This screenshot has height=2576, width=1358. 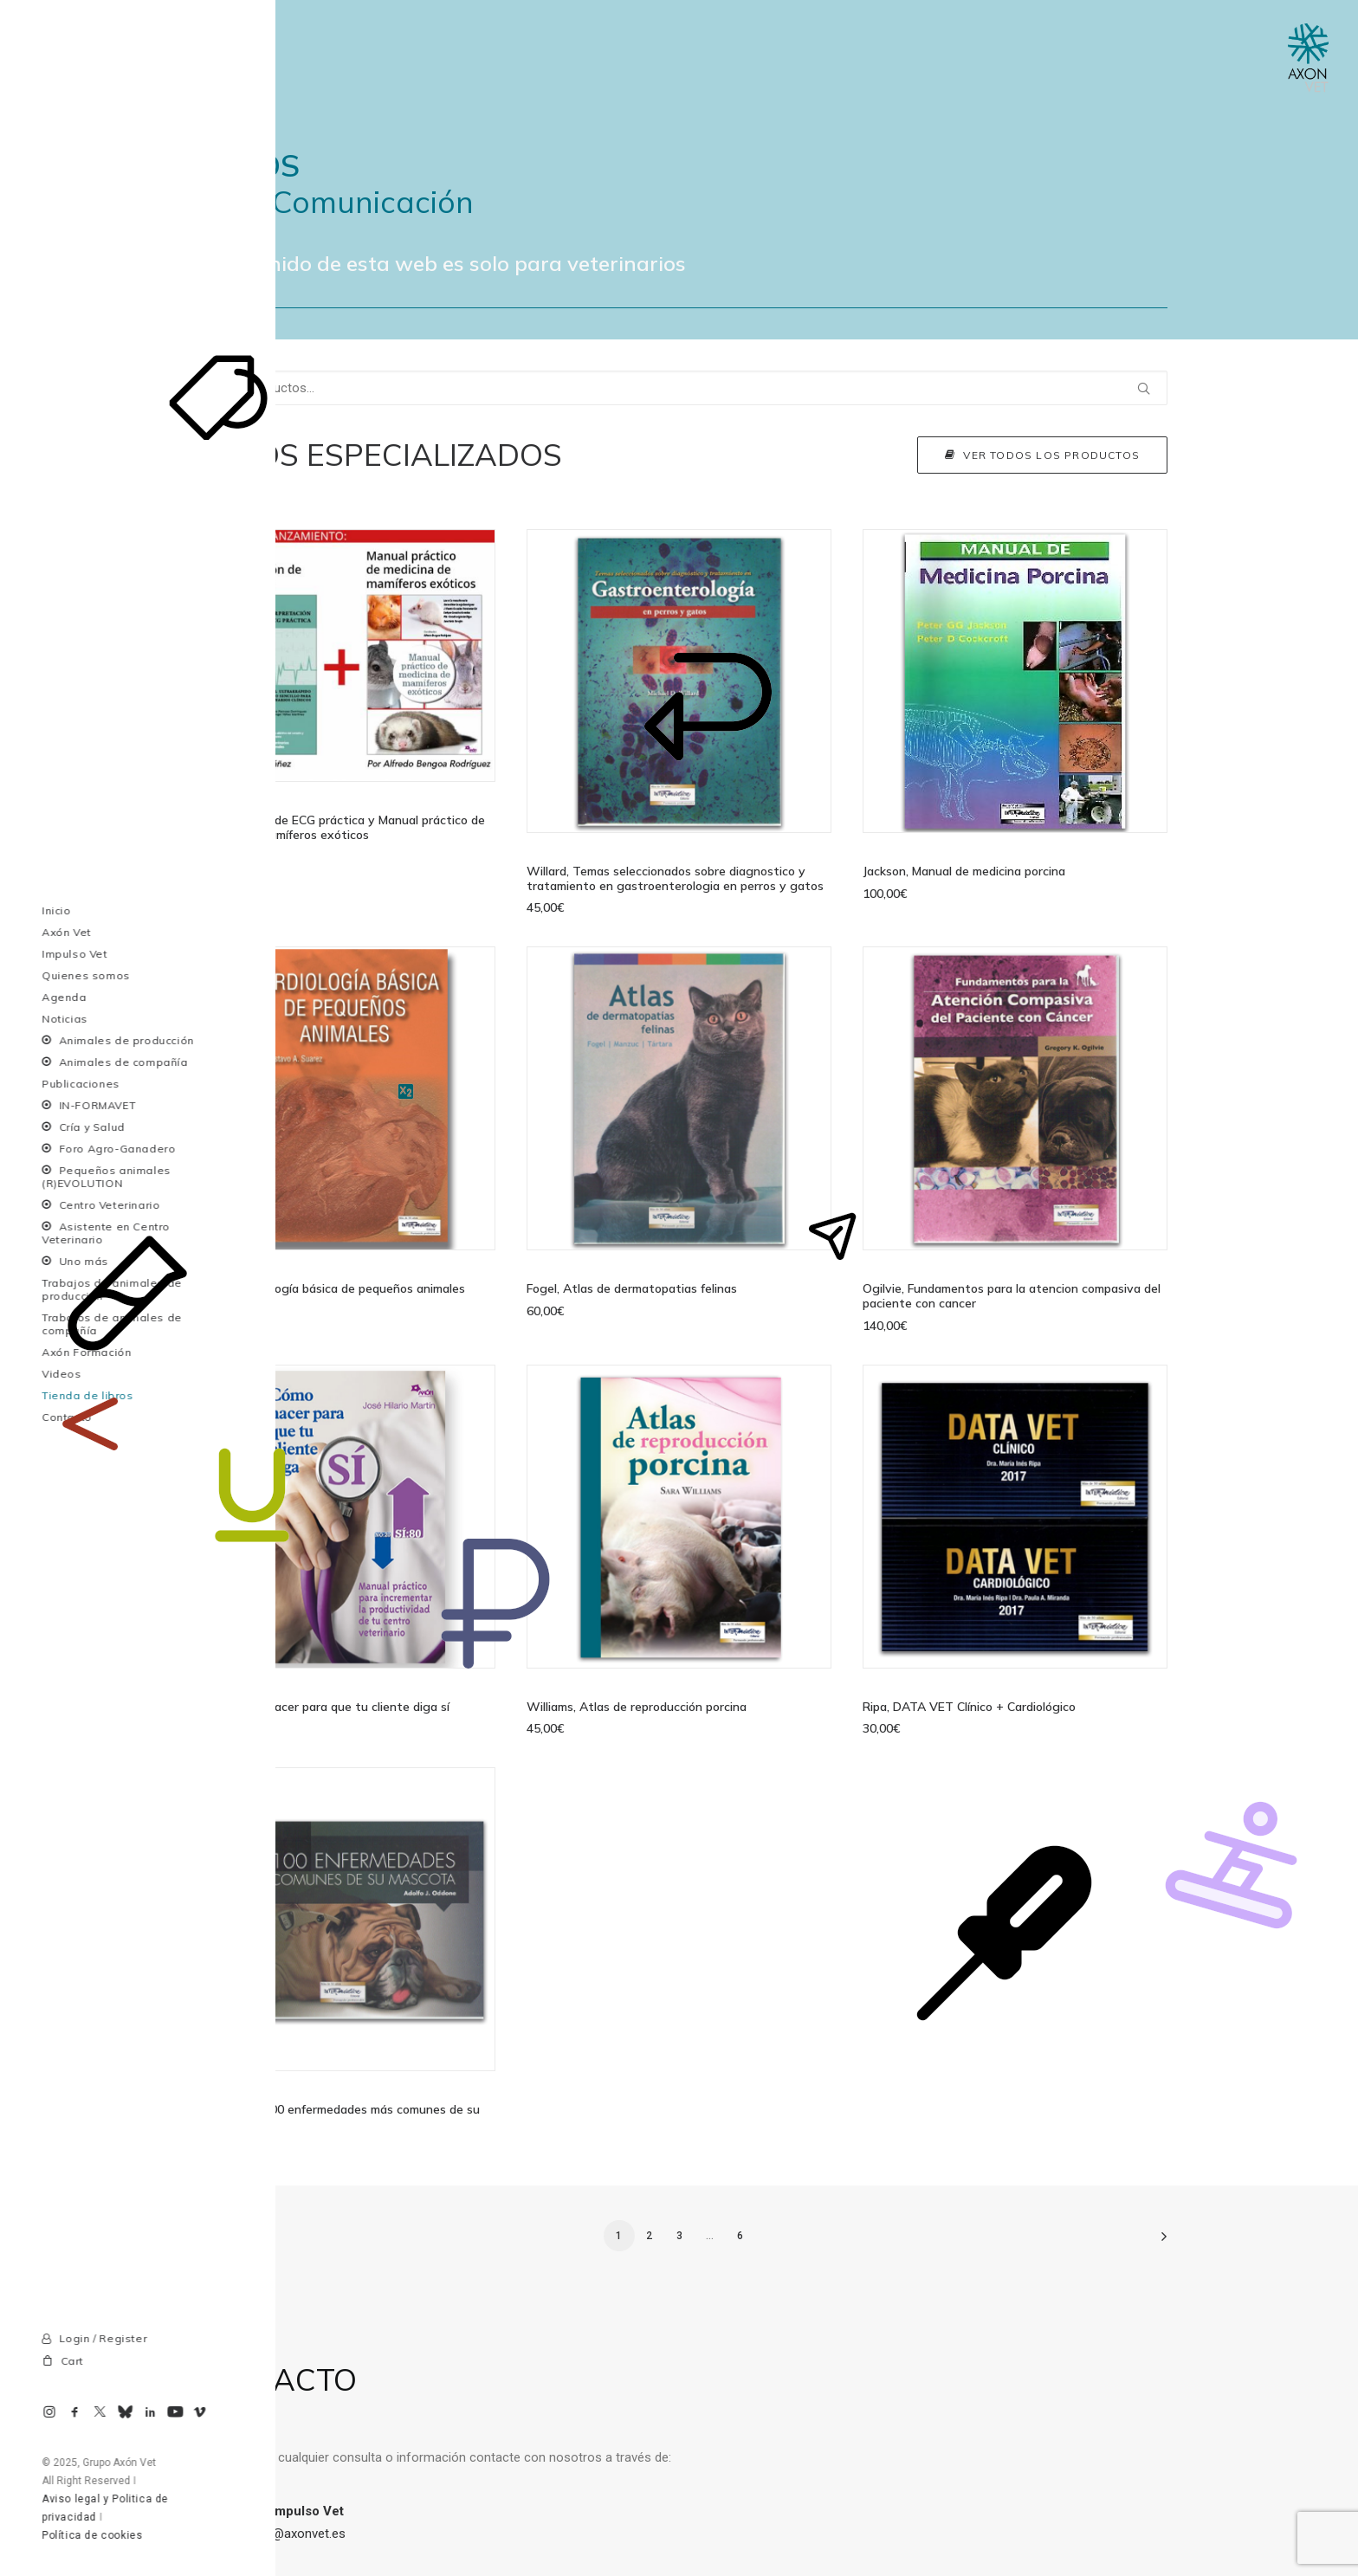 What do you see at coordinates (405, 1091) in the screenshot?
I see `format text as subscript` at bounding box center [405, 1091].